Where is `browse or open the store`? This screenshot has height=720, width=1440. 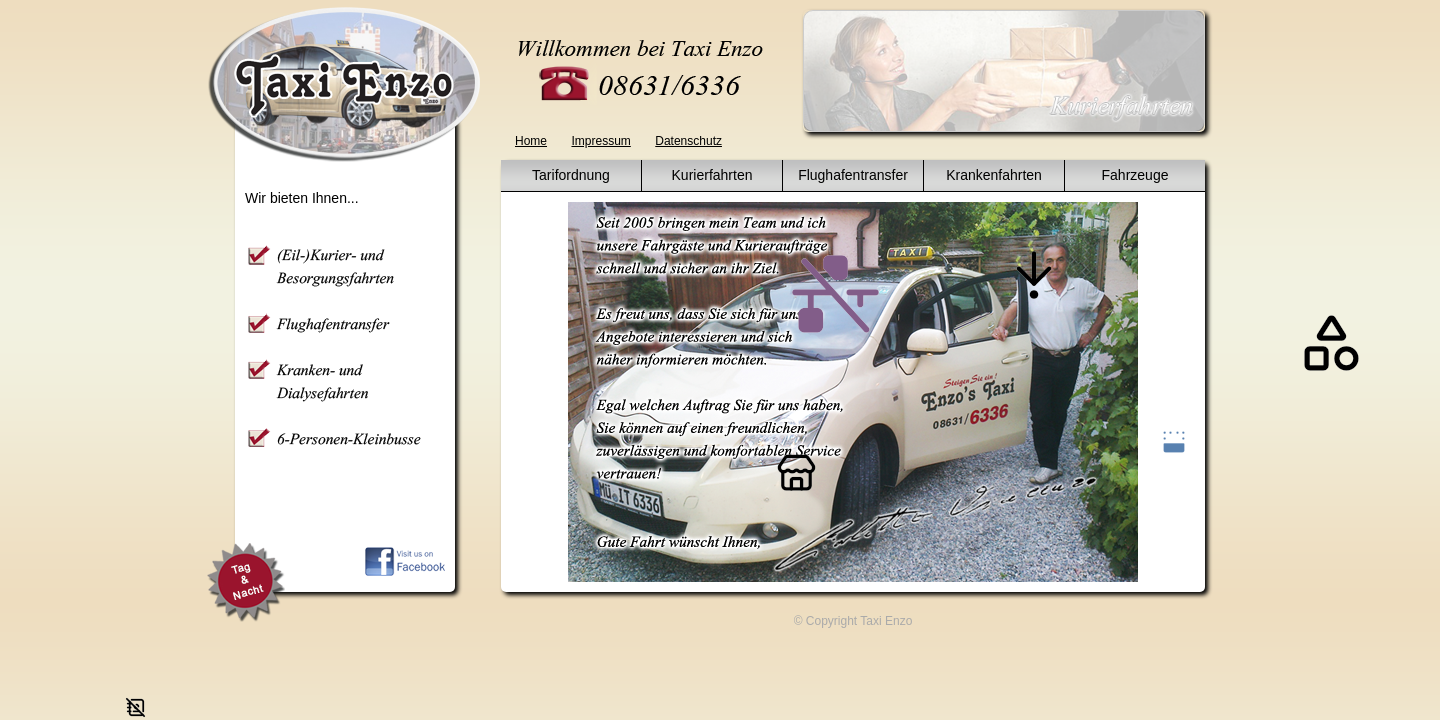
browse or open the store is located at coordinates (796, 473).